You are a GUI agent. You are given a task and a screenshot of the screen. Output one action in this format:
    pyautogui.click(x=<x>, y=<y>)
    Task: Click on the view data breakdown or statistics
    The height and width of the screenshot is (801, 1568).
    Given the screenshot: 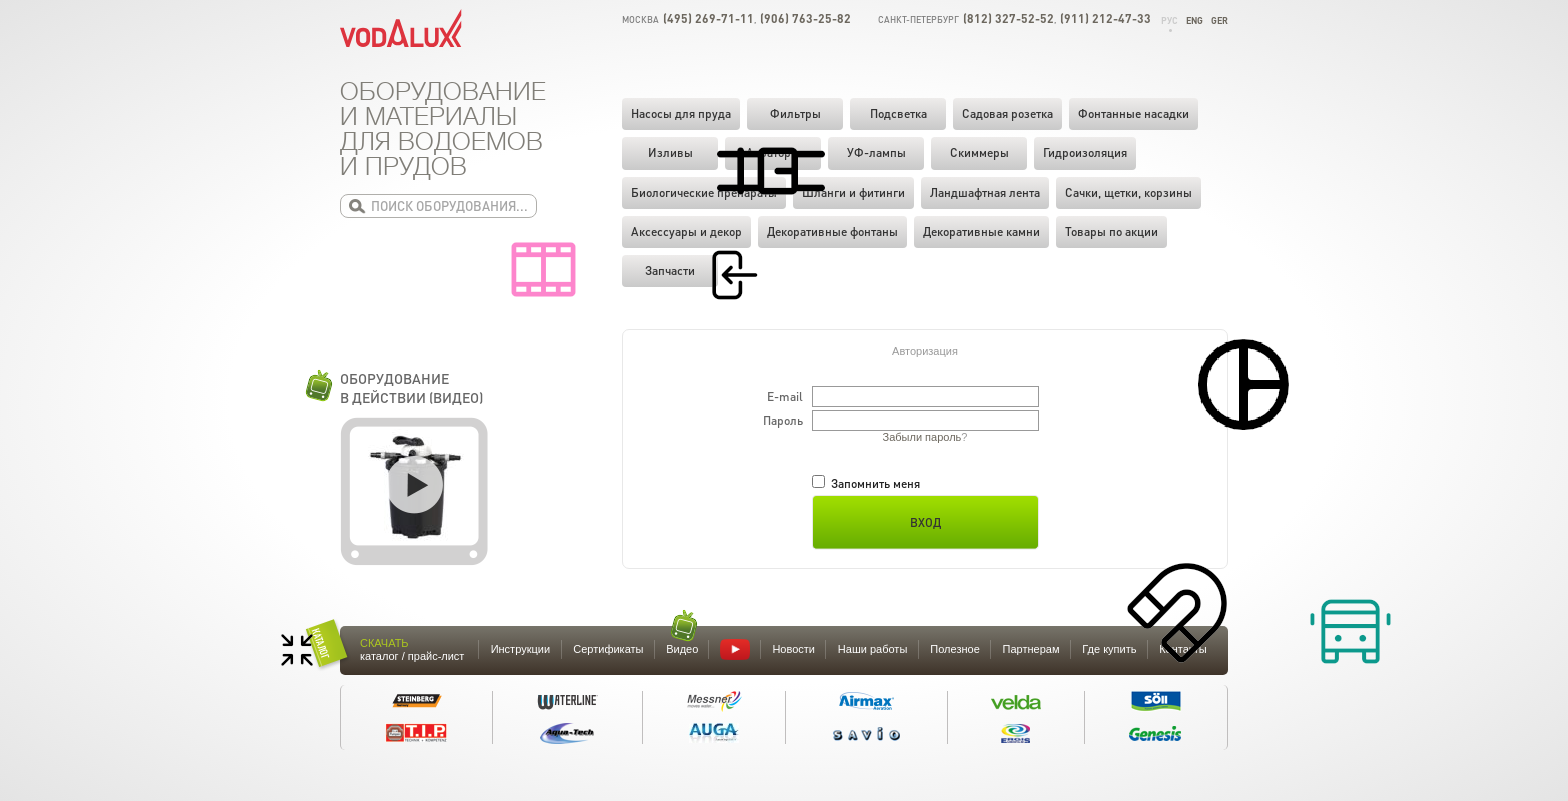 What is the action you would take?
    pyautogui.click(x=1243, y=384)
    